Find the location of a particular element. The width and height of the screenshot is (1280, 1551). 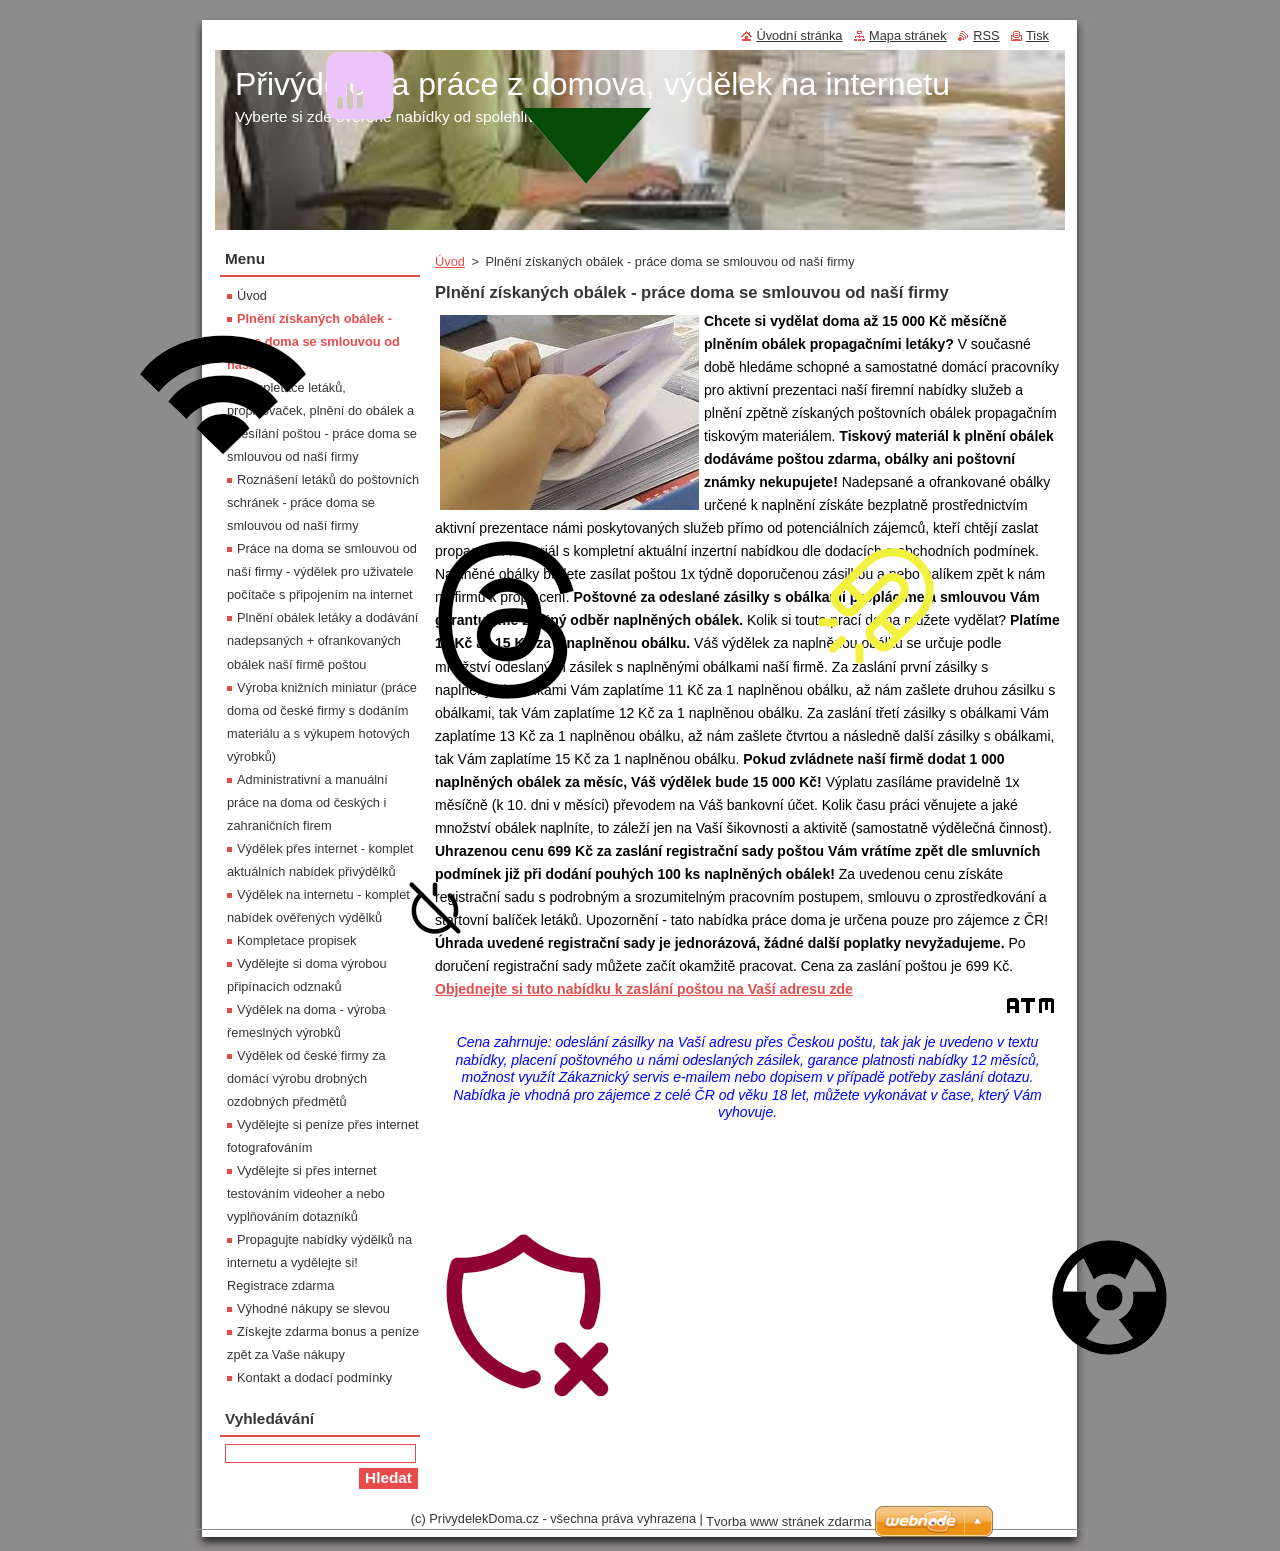

power off or shutdown disabled is located at coordinates (435, 908).